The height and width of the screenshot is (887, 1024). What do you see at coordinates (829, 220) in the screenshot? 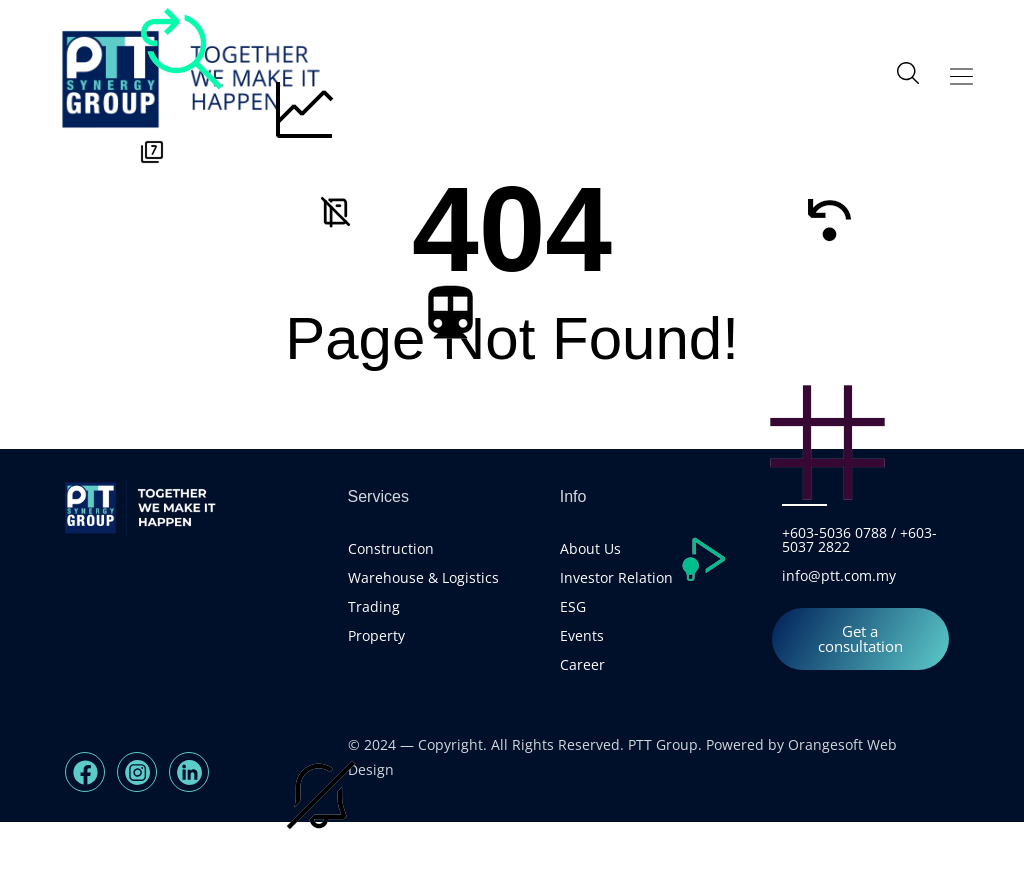
I see `step back to the previous line during debugging` at bounding box center [829, 220].